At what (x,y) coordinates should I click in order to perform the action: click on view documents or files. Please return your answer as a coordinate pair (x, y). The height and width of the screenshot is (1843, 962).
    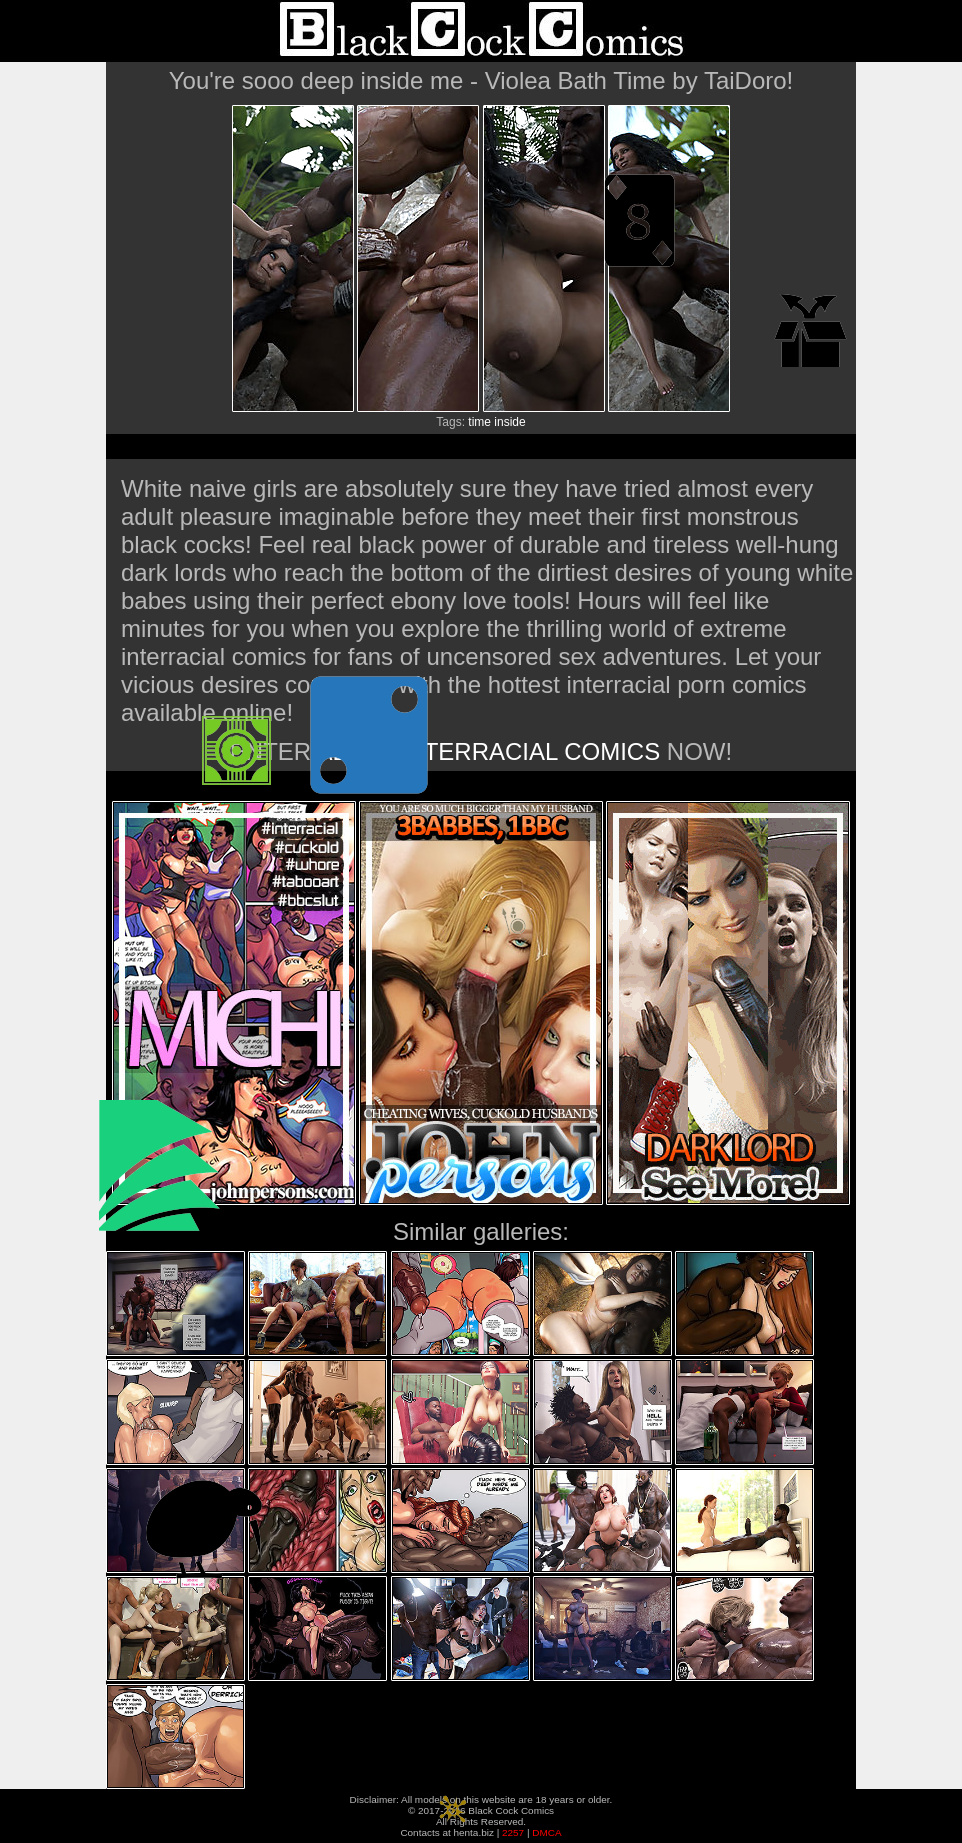
    Looking at the image, I should click on (164, 1165).